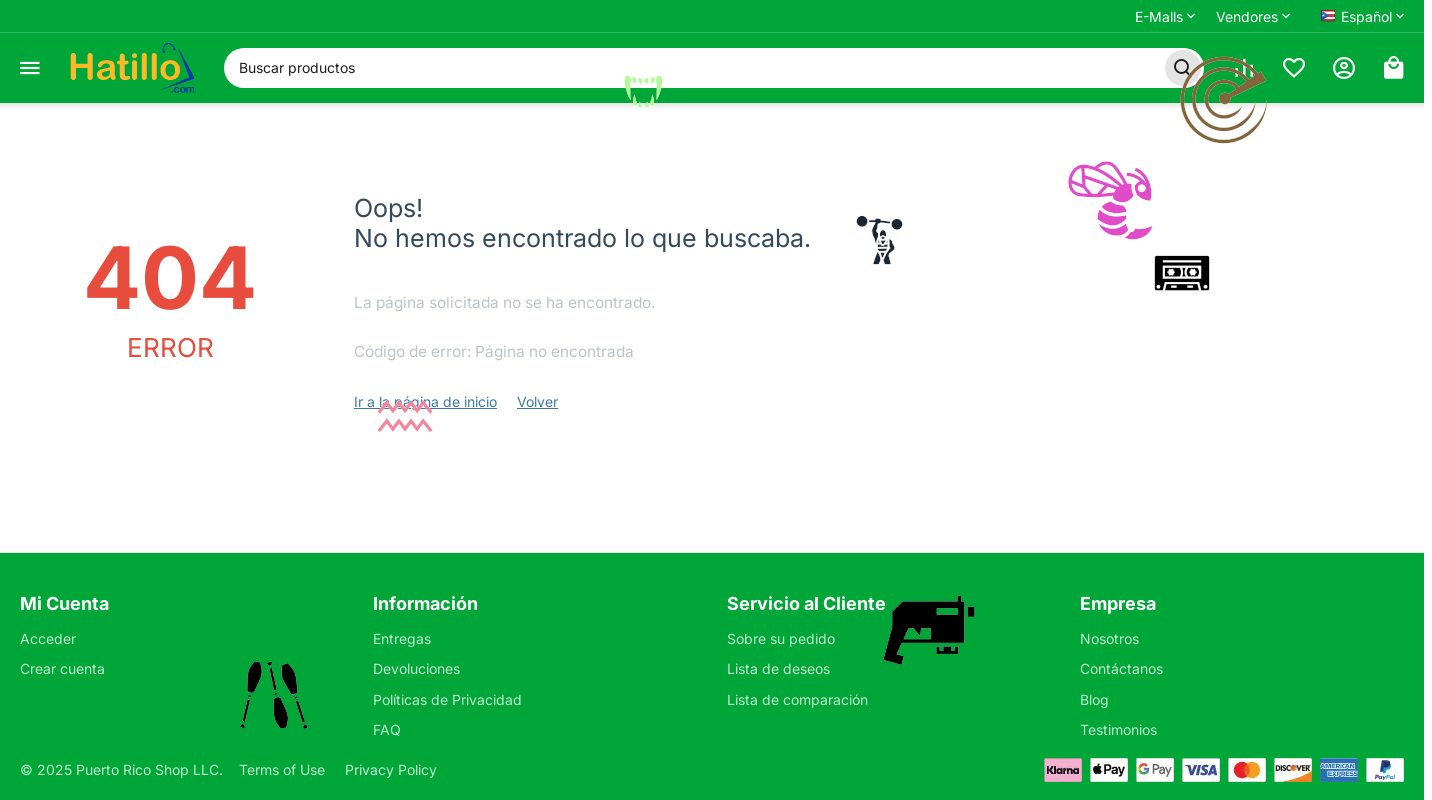  Describe the element at coordinates (879, 239) in the screenshot. I see `access strength training or workout features` at that location.